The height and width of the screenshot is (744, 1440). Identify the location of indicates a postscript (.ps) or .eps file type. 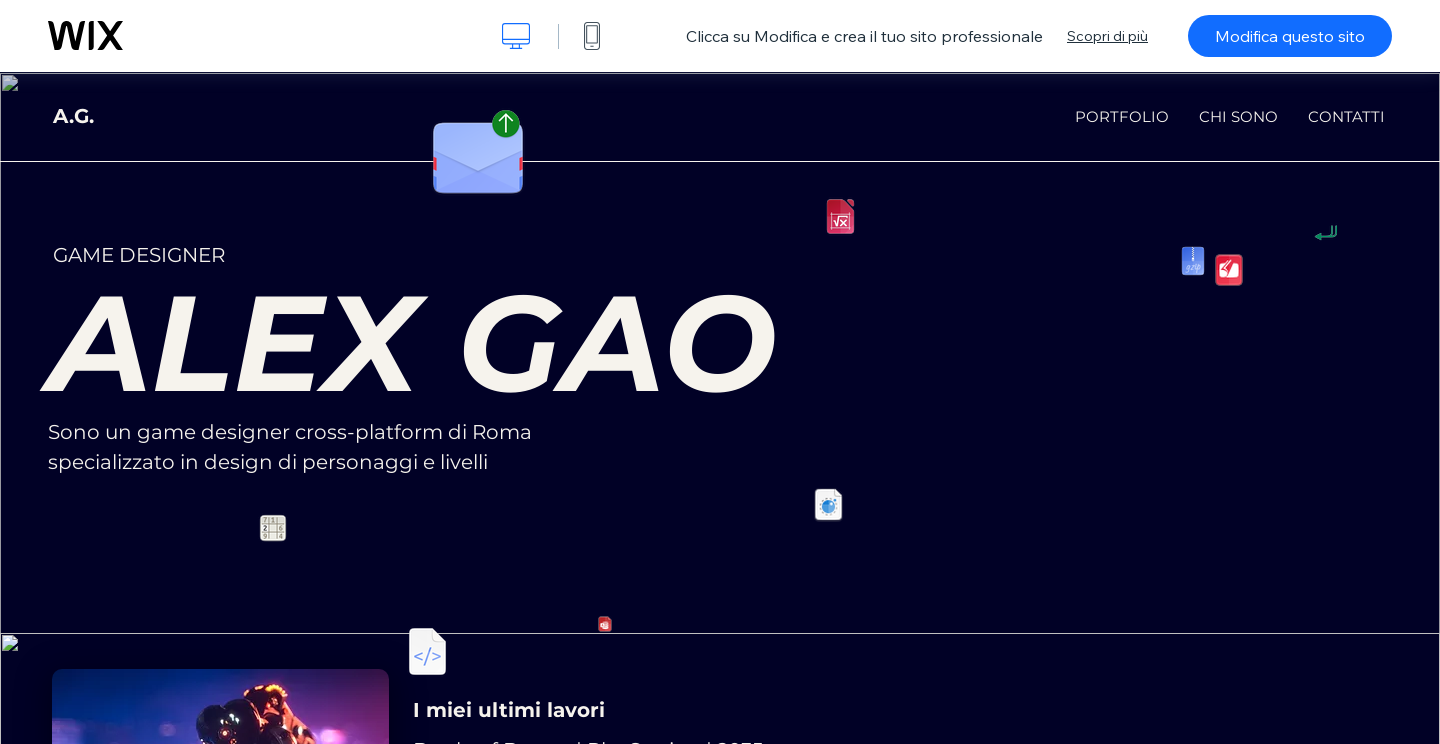
(1229, 270).